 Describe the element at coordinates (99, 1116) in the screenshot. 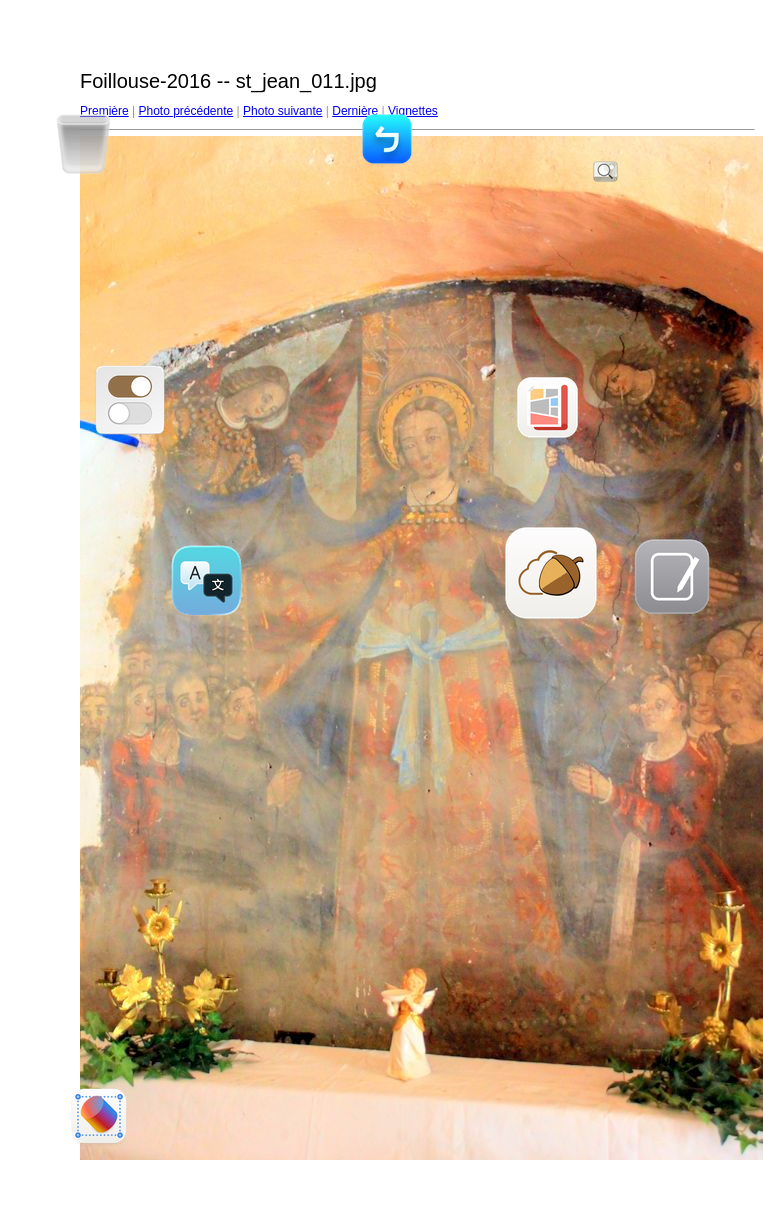

I see `open exhibit app for 3d model viewing` at that location.